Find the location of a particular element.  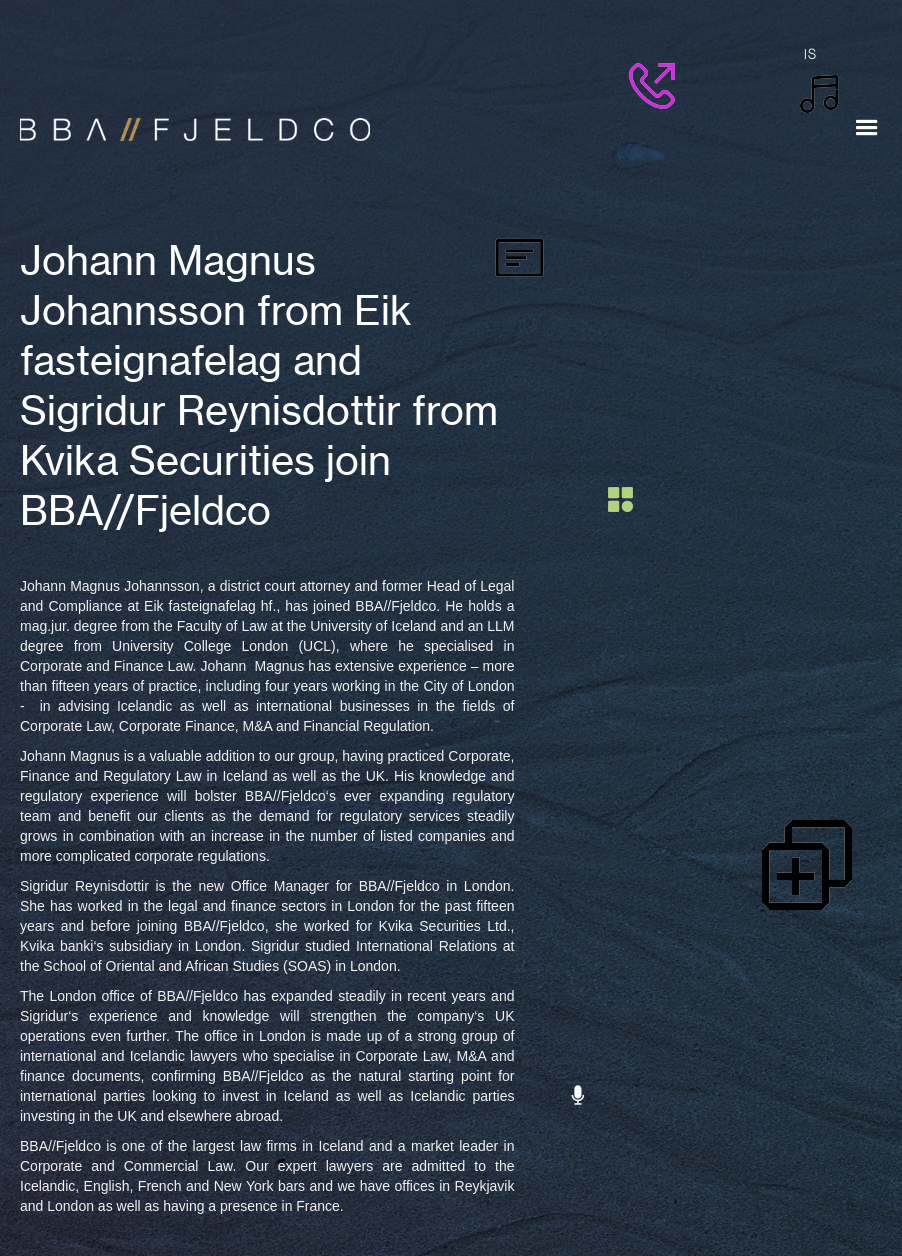

tap to use voice input is located at coordinates (578, 1095).